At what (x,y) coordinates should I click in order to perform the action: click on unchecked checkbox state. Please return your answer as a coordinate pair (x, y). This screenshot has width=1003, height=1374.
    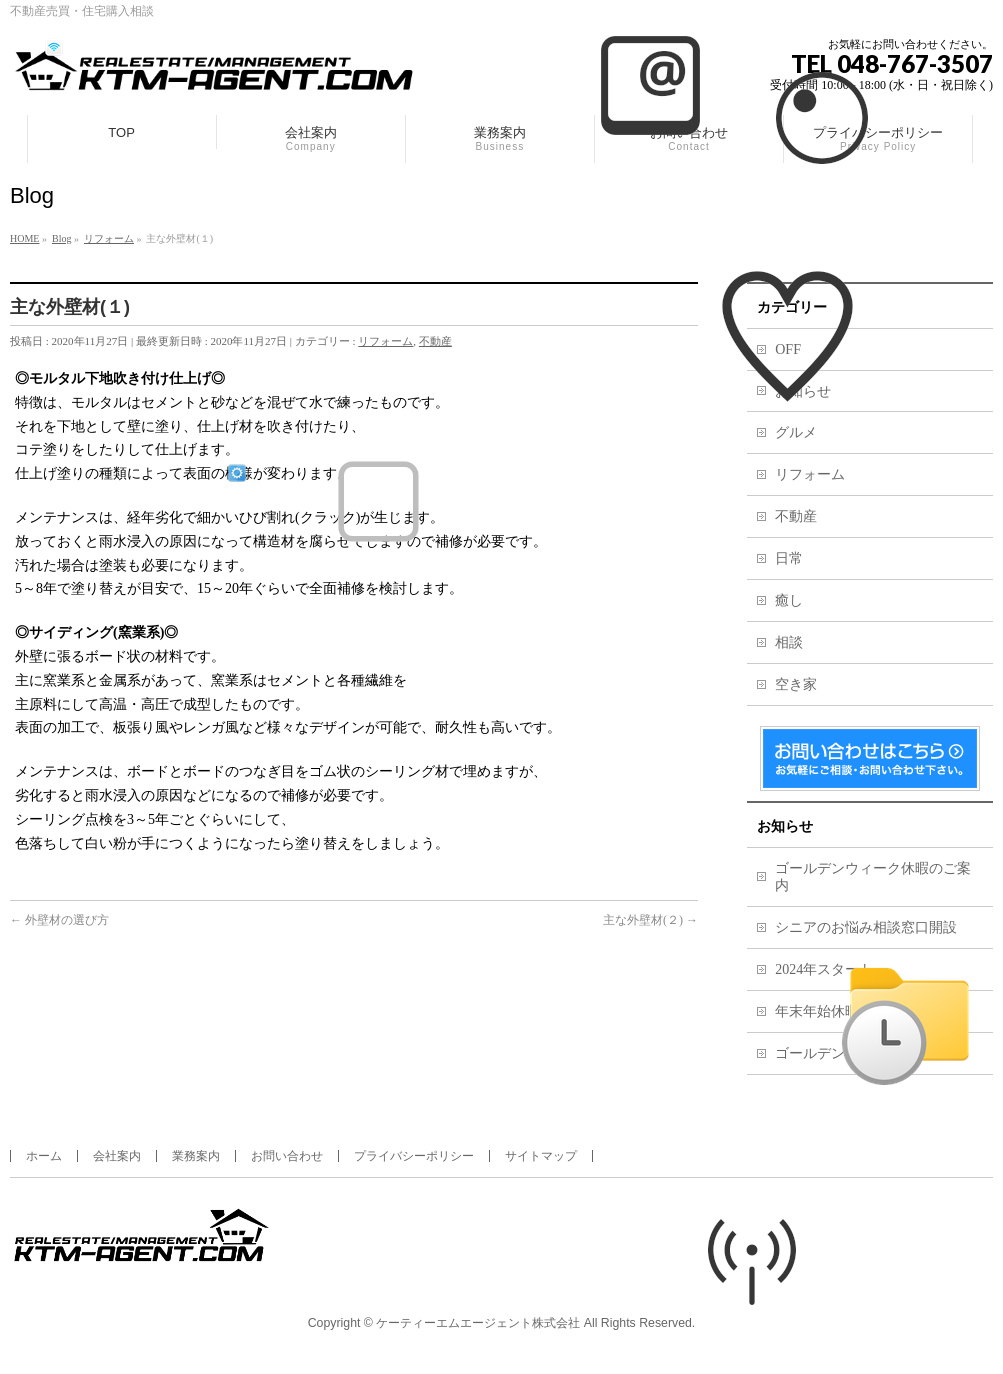
    Looking at the image, I should click on (378, 501).